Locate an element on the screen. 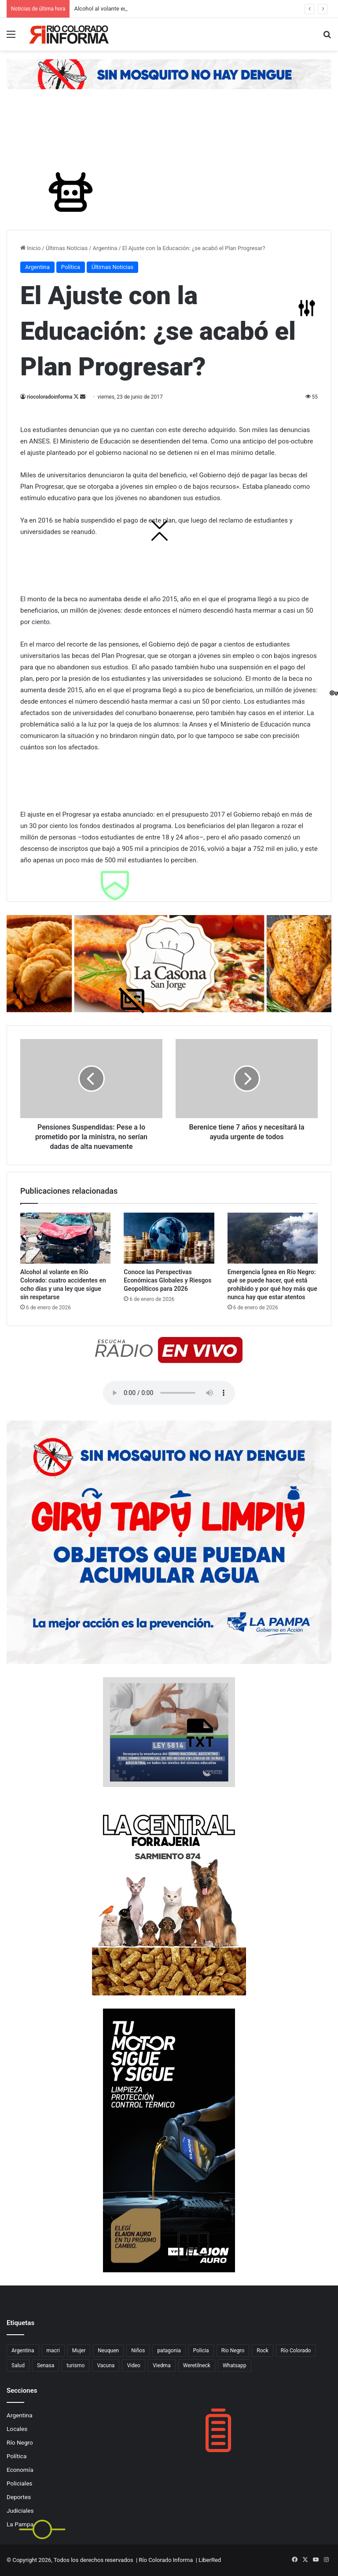  open kanban board view is located at coordinates (193, 2245).